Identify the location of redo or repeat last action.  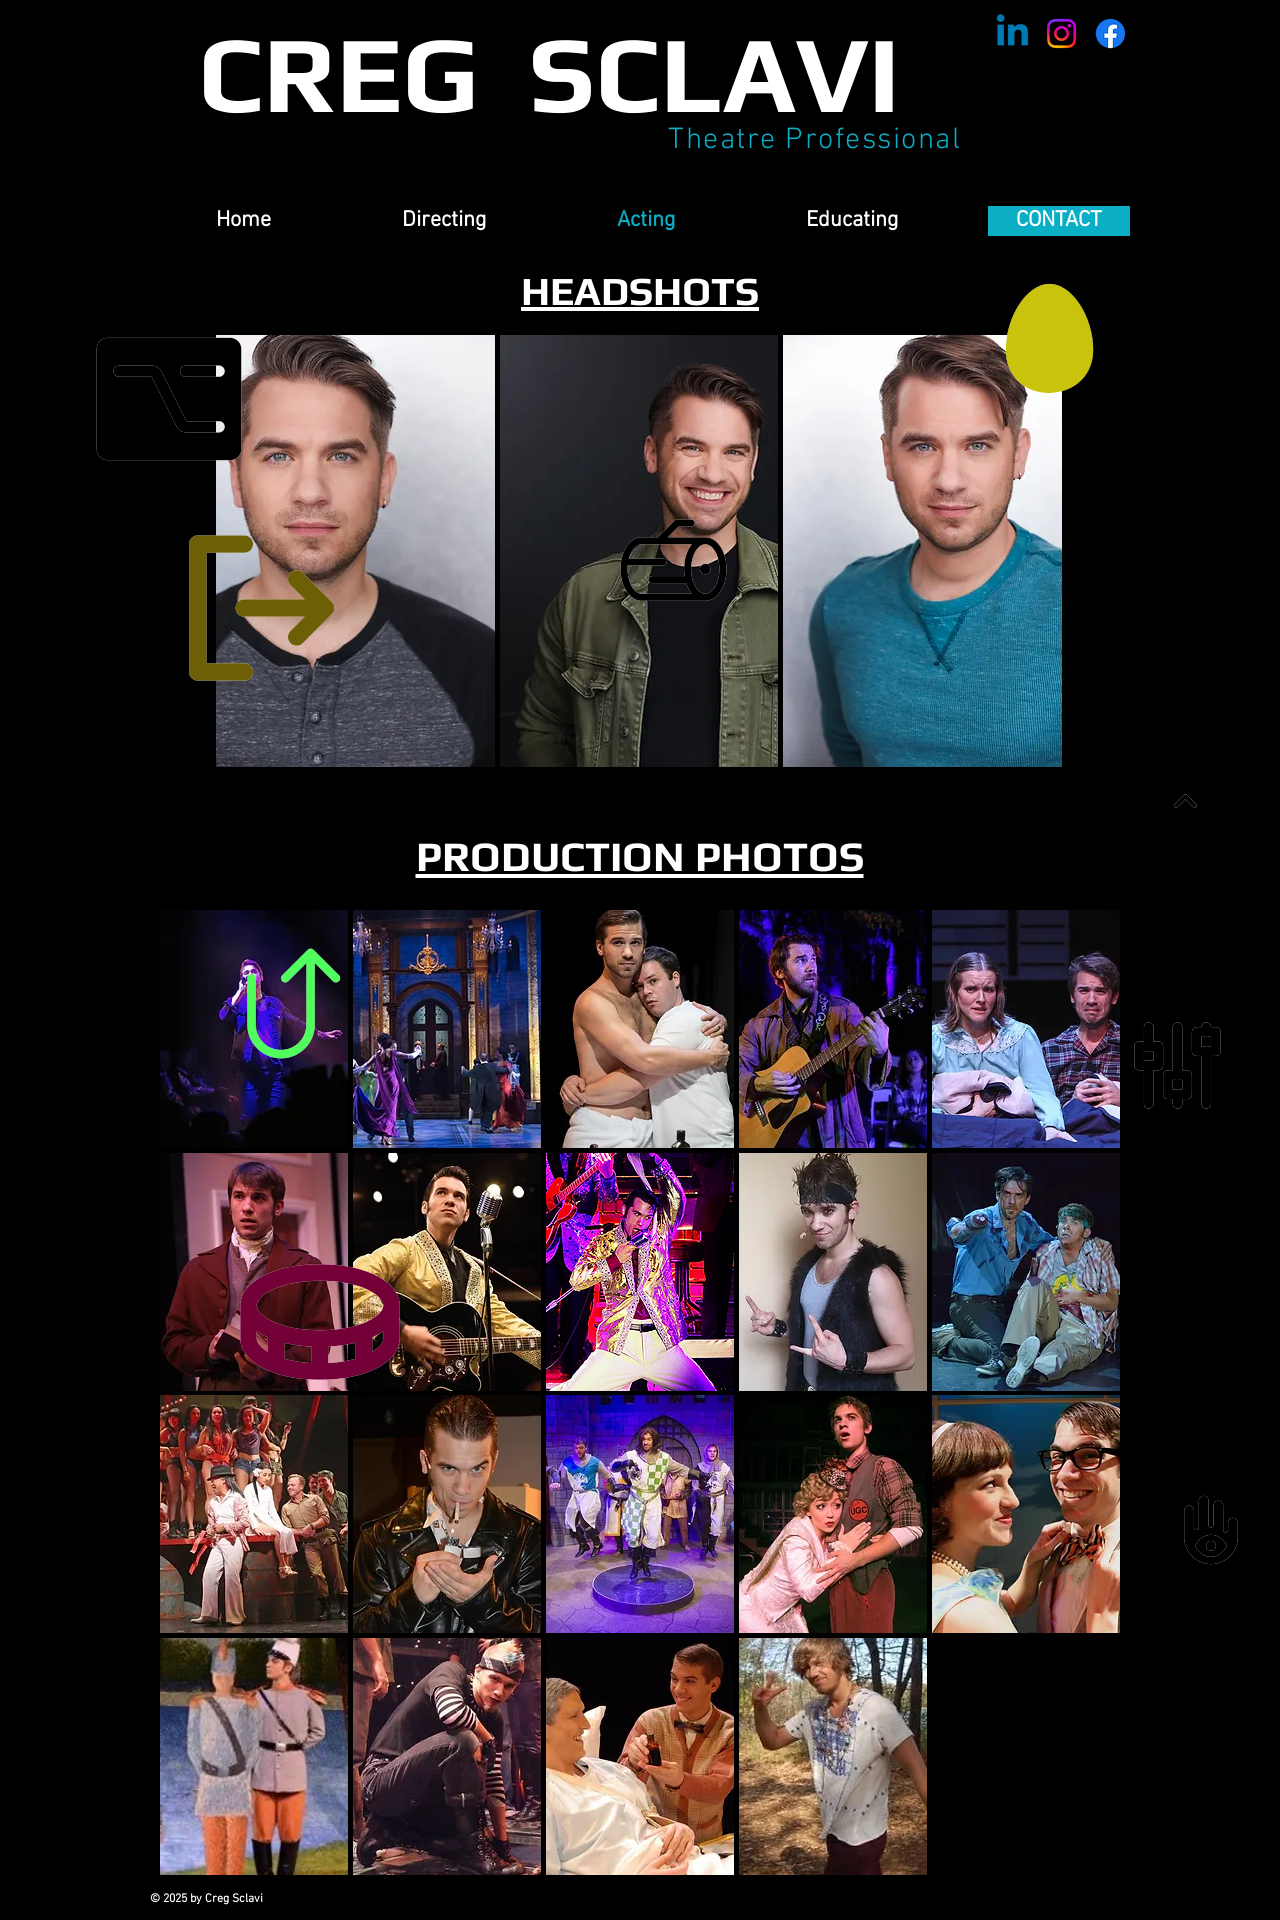
(289, 1003).